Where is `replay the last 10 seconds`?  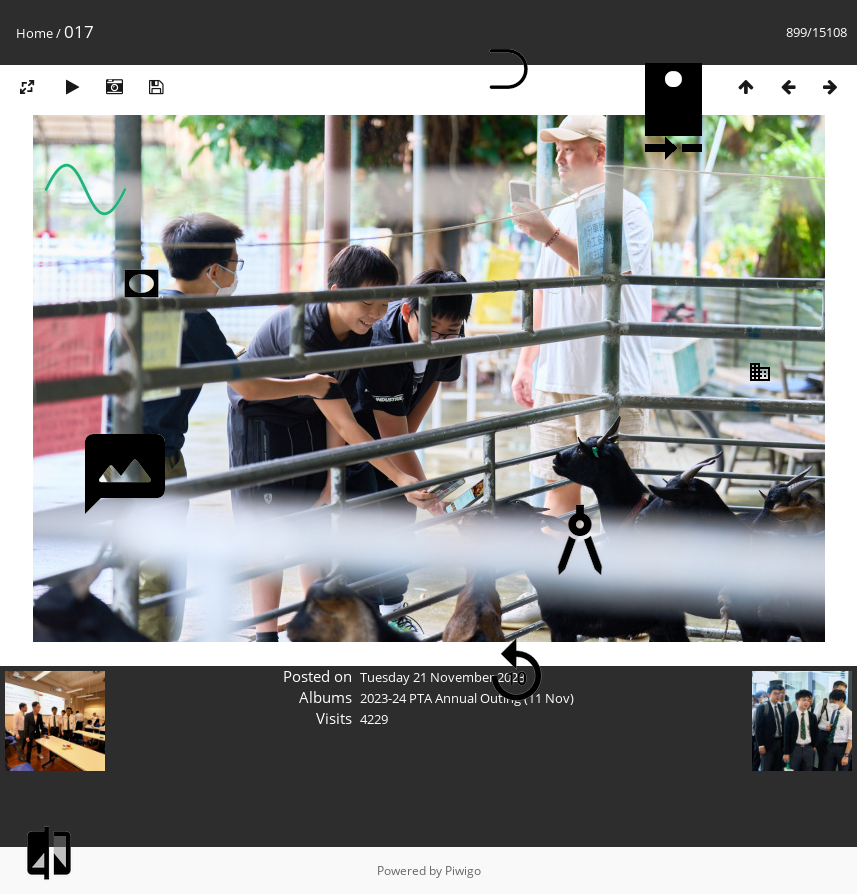
replay the last 10 seconds is located at coordinates (516, 672).